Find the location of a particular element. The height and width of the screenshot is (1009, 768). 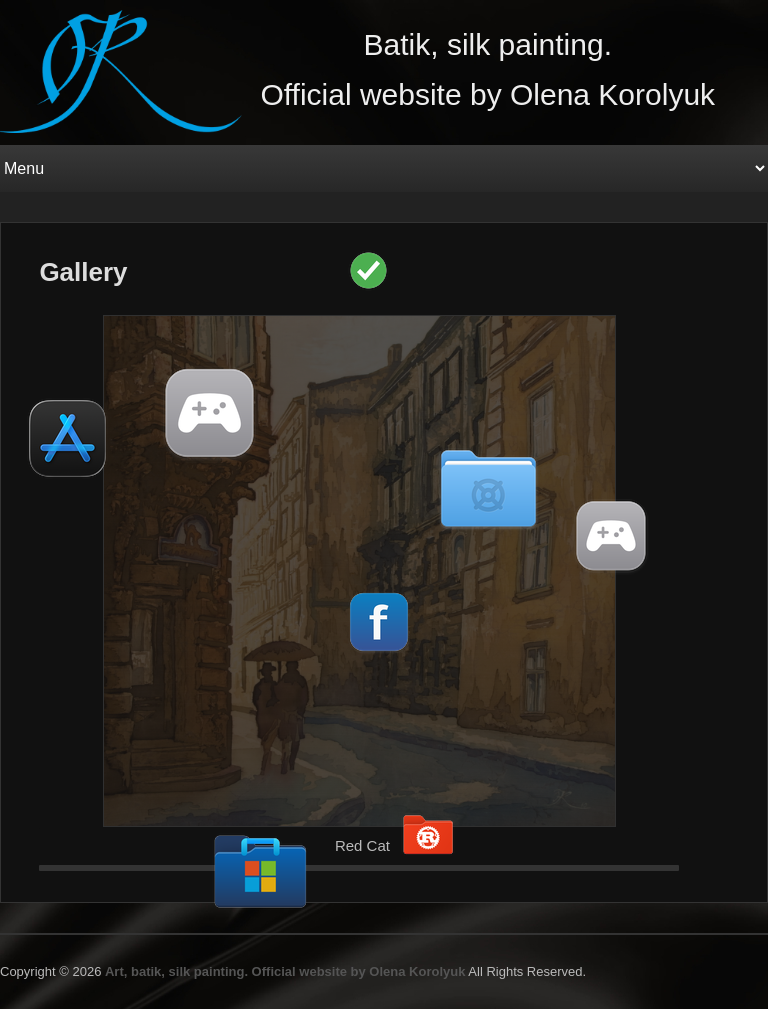

access games settings or preferences is located at coordinates (611, 537).